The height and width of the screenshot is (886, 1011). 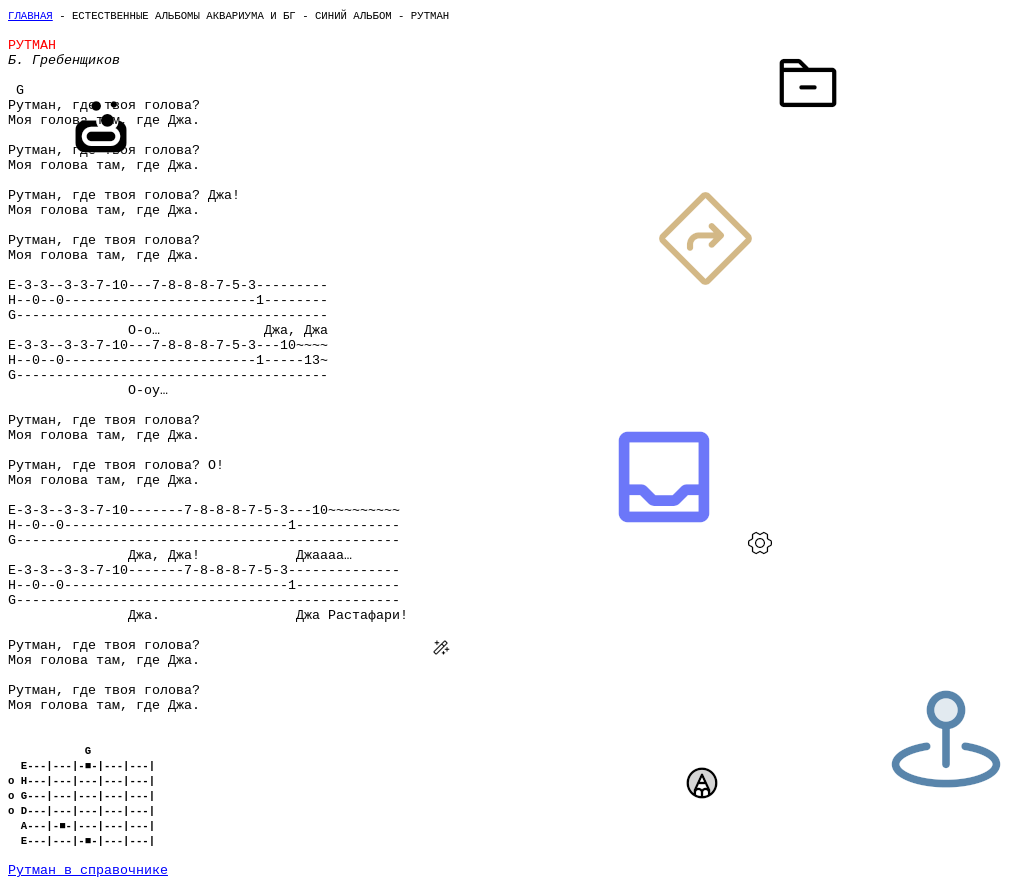 I want to click on mark a location on the map, so click(x=946, y=741).